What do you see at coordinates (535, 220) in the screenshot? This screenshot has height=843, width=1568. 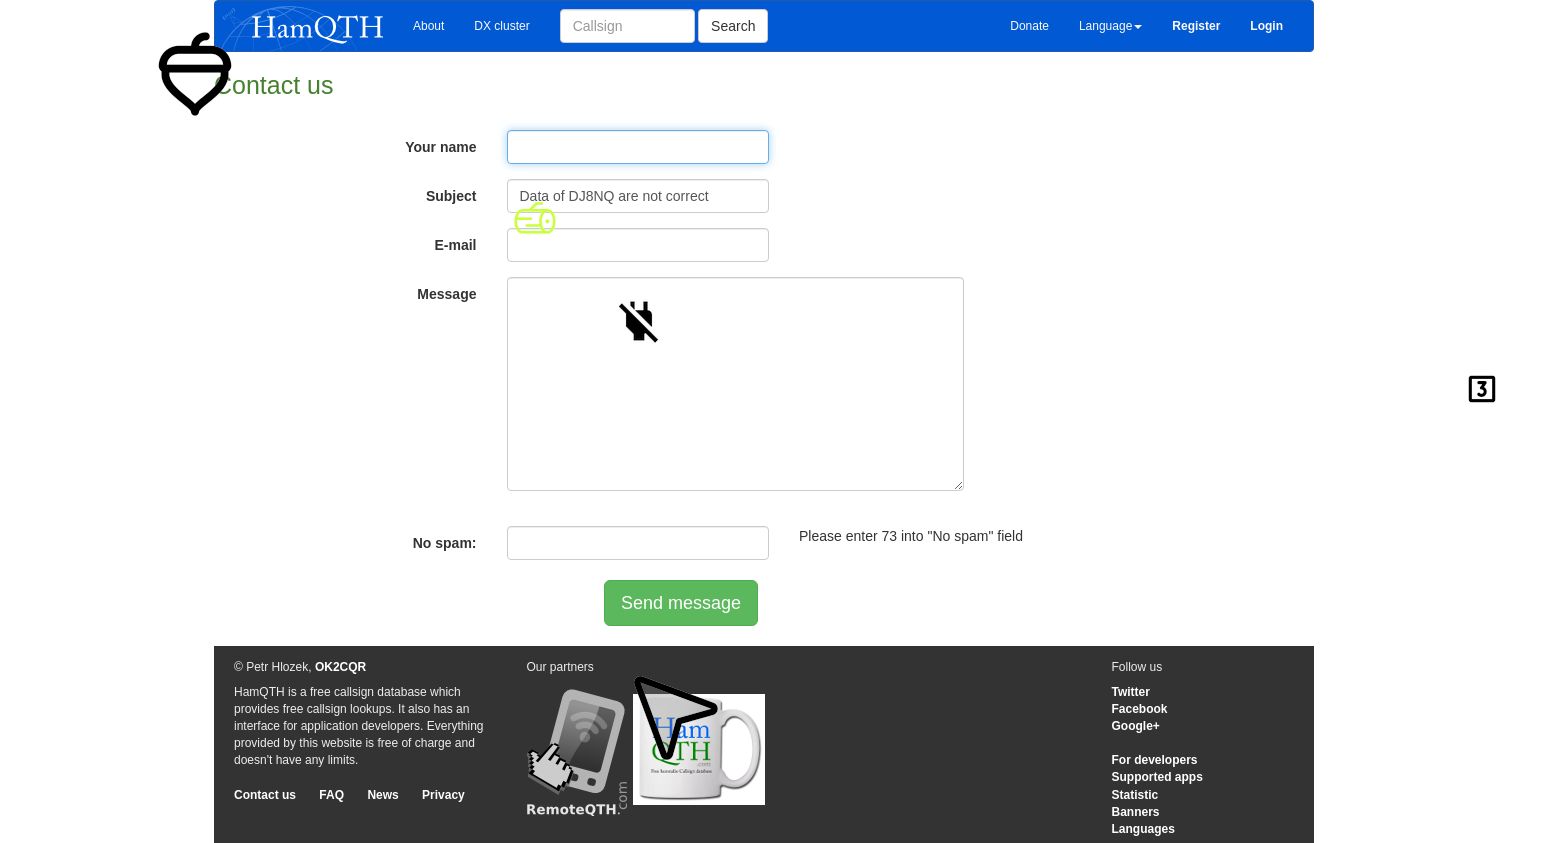 I see `view activity log or history` at bounding box center [535, 220].